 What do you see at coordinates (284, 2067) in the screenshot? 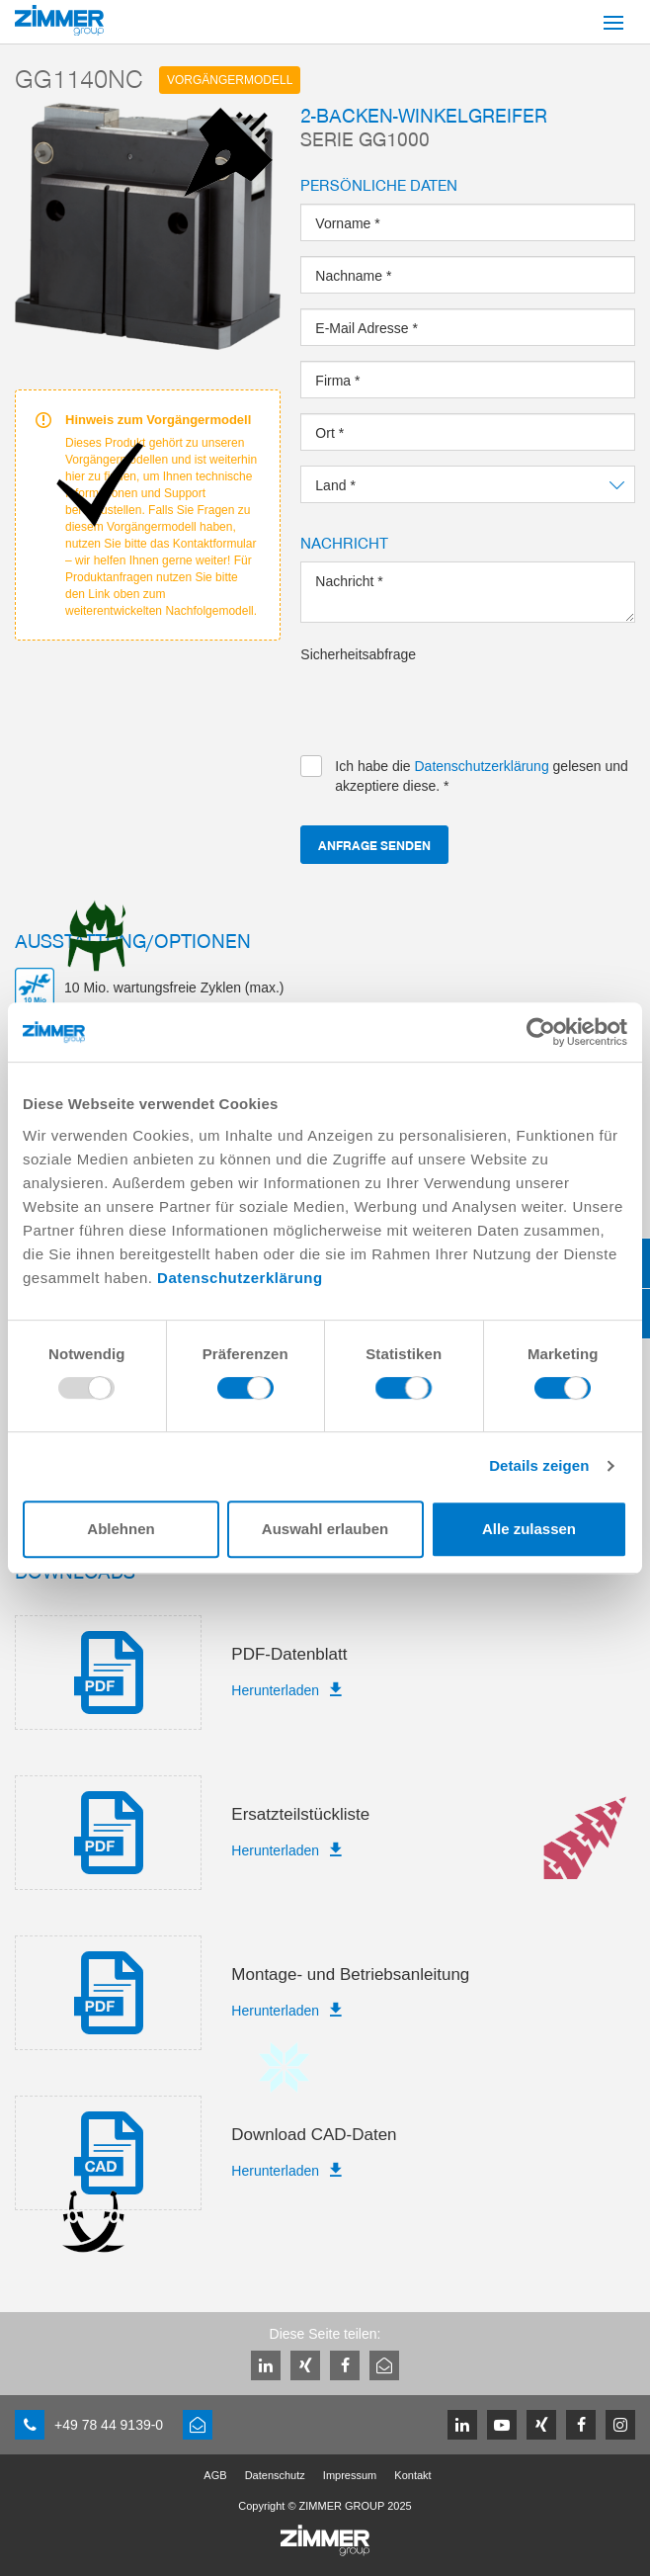
I see `decorative tile pattern from azul board game` at bounding box center [284, 2067].